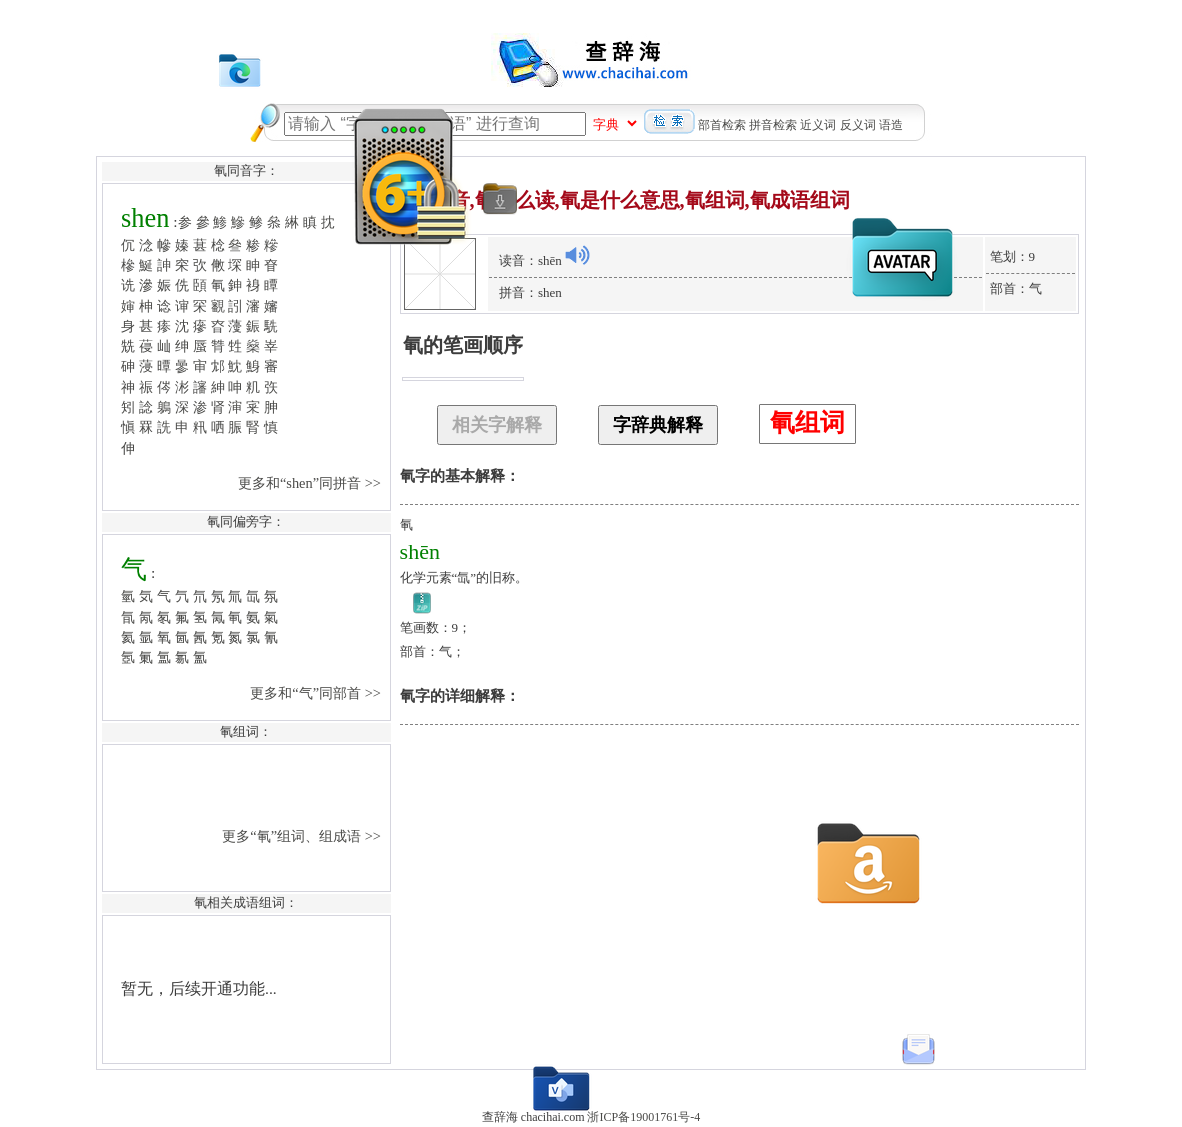 The height and width of the screenshot is (1127, 1182). I want to click on folder containing amazon-related files or downloads, so click(868, 866).